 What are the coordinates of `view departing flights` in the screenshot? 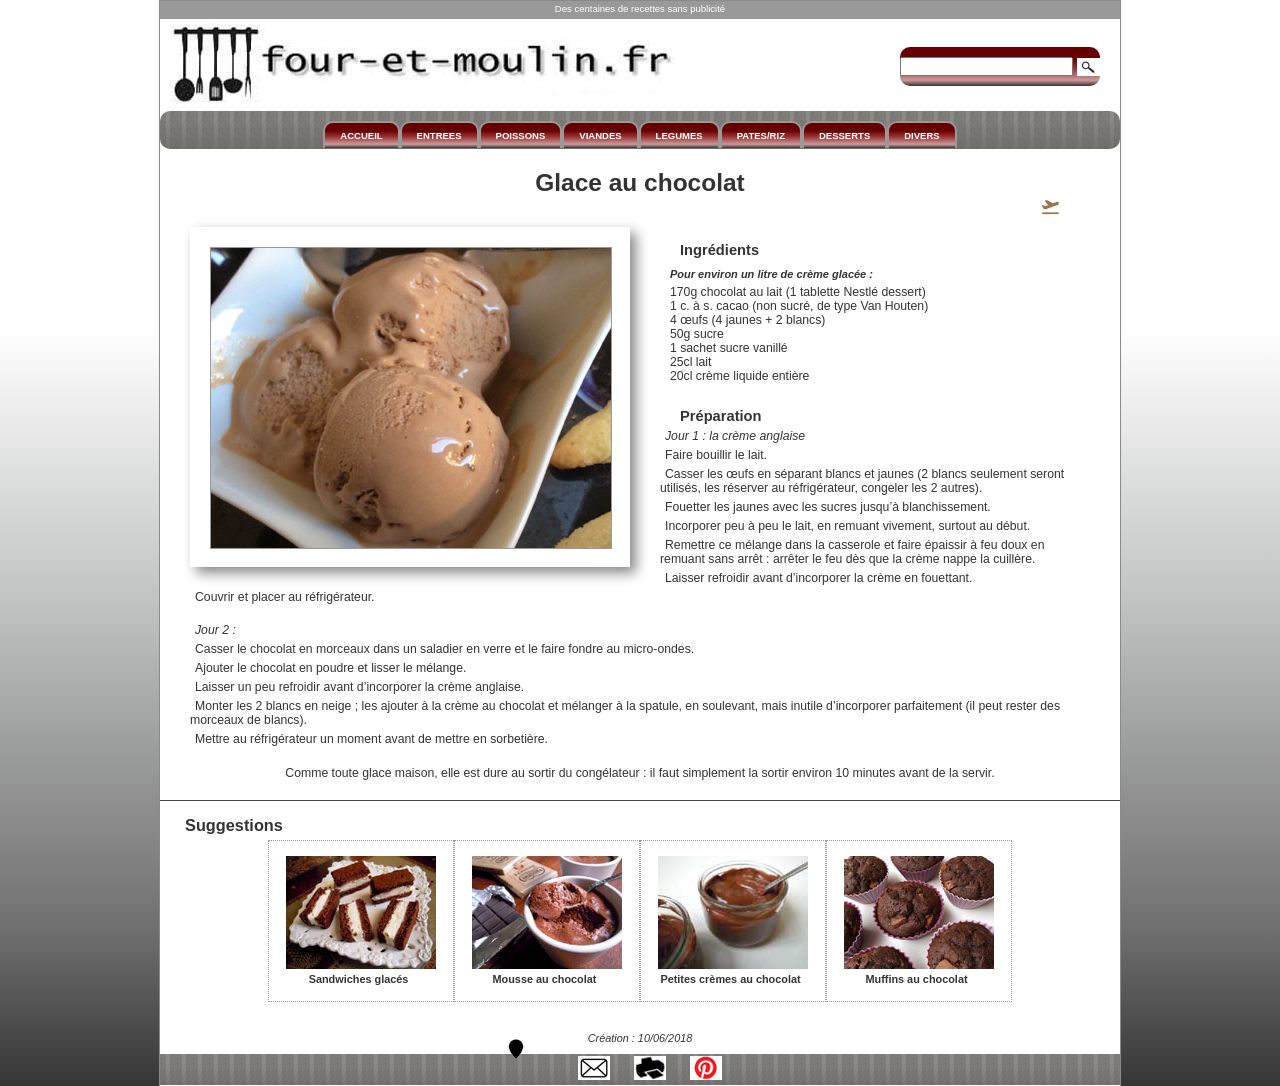 It's located at (1050, 206).